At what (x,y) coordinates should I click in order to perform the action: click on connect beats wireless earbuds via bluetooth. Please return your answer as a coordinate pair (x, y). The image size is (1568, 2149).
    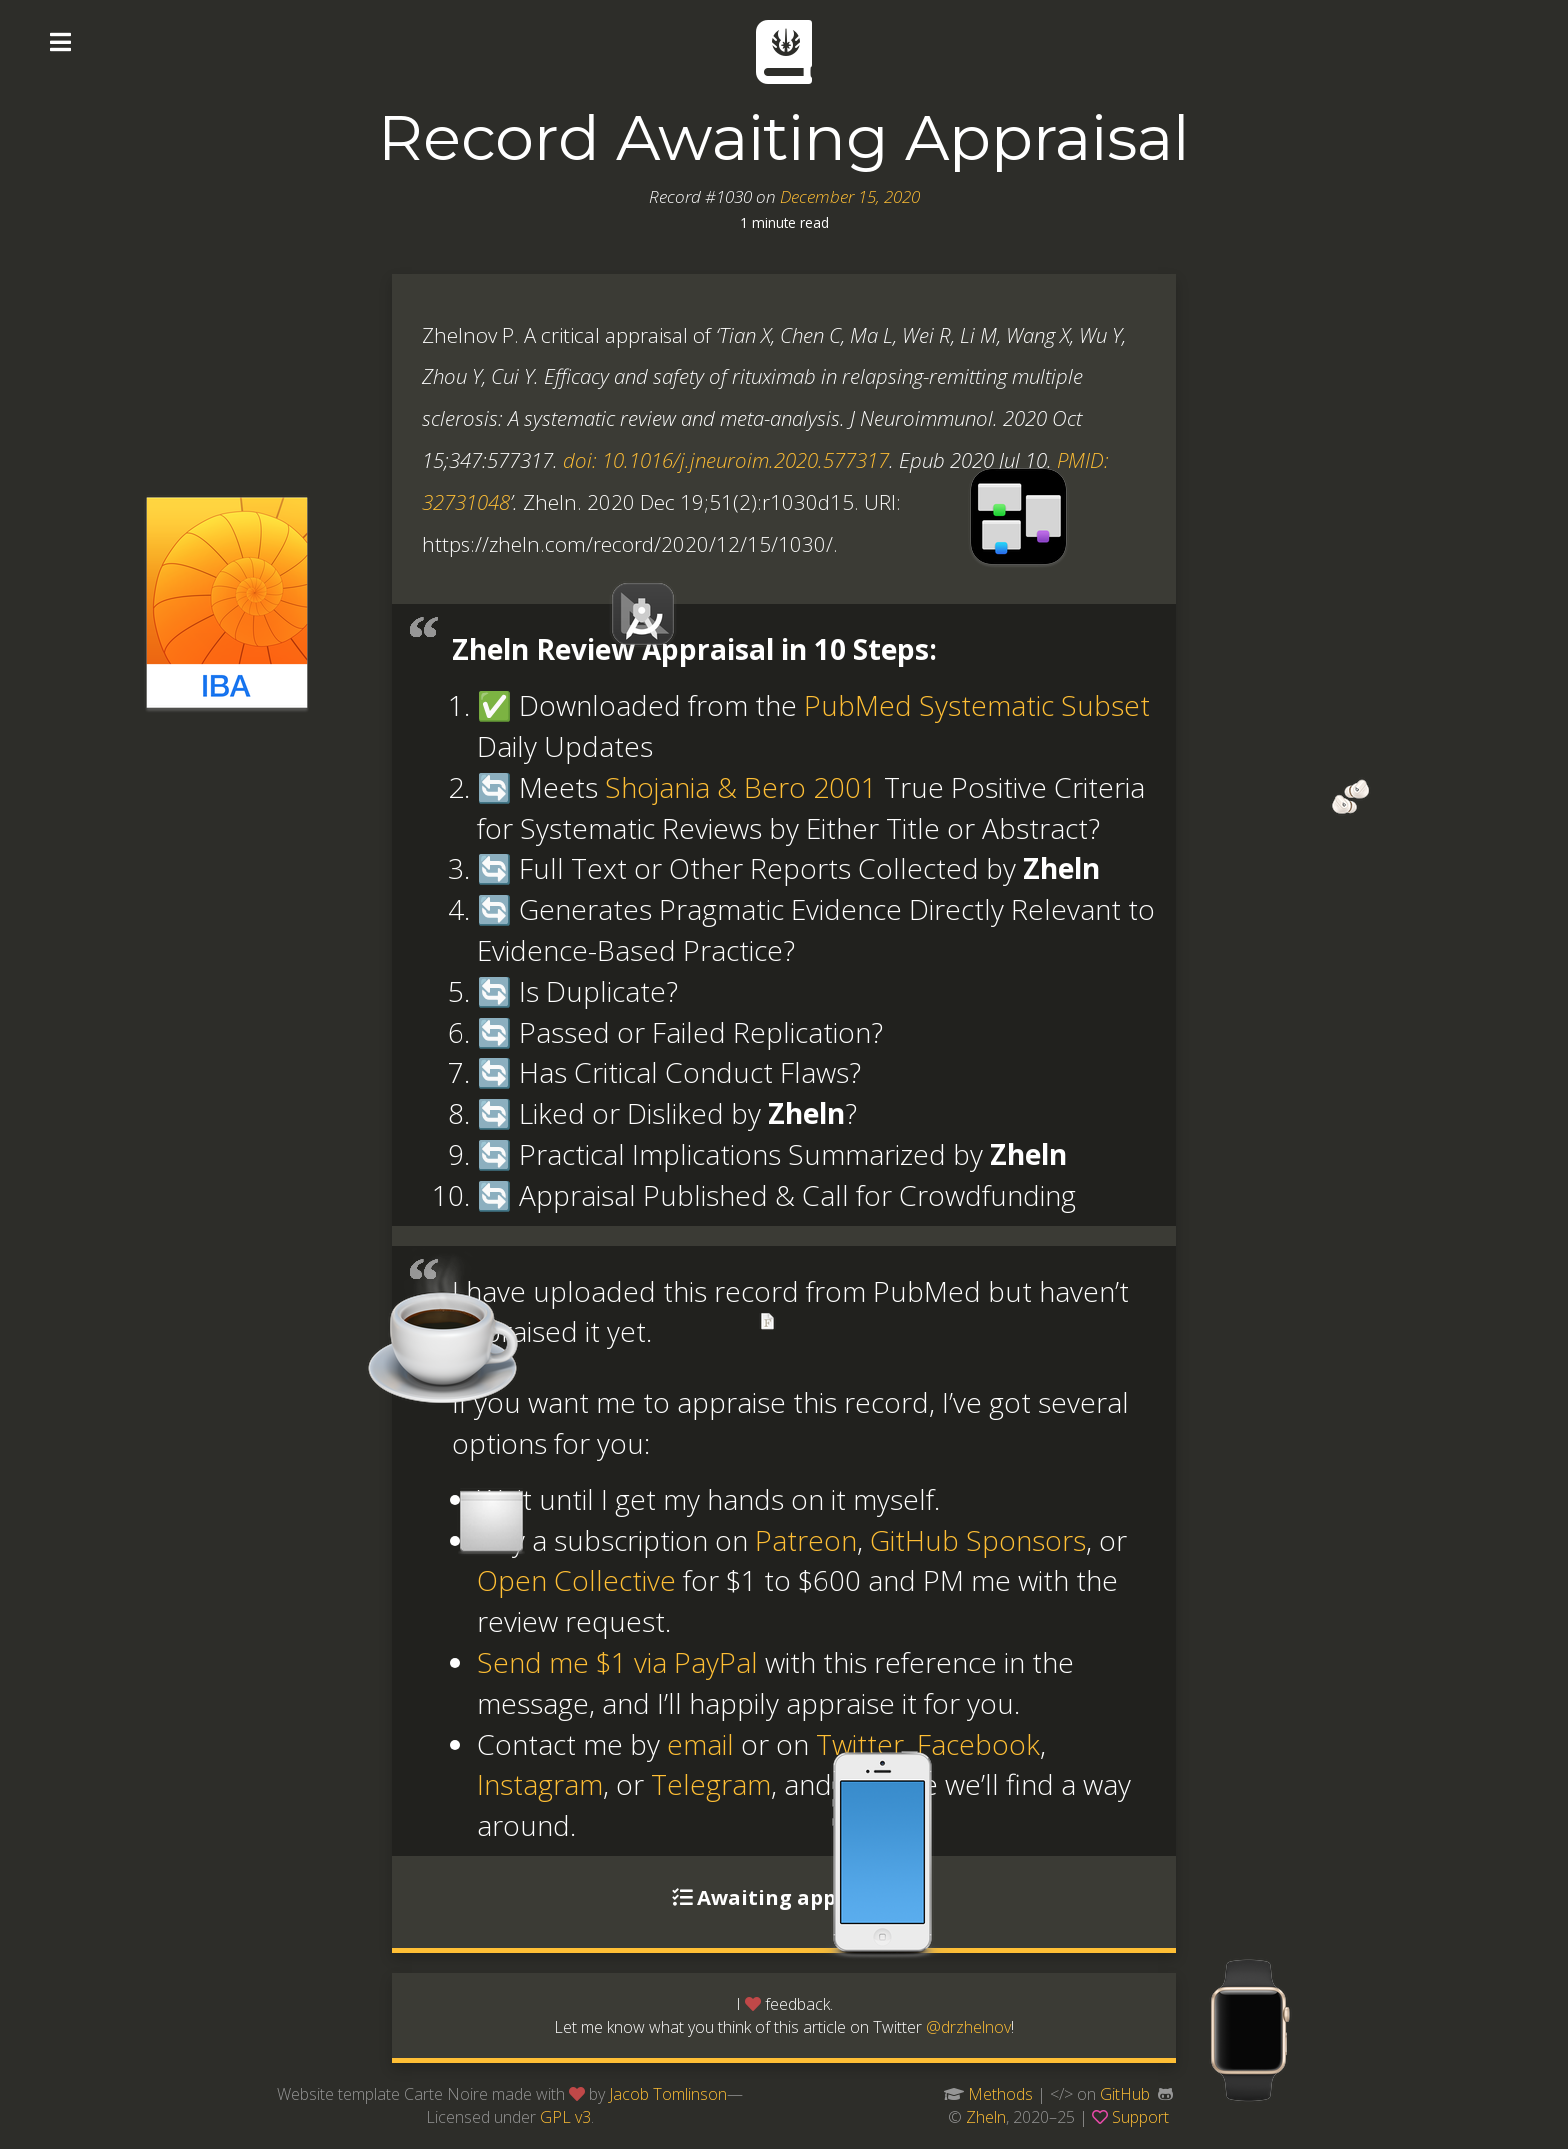
    Looking at the image, I should click on (1351, 797).